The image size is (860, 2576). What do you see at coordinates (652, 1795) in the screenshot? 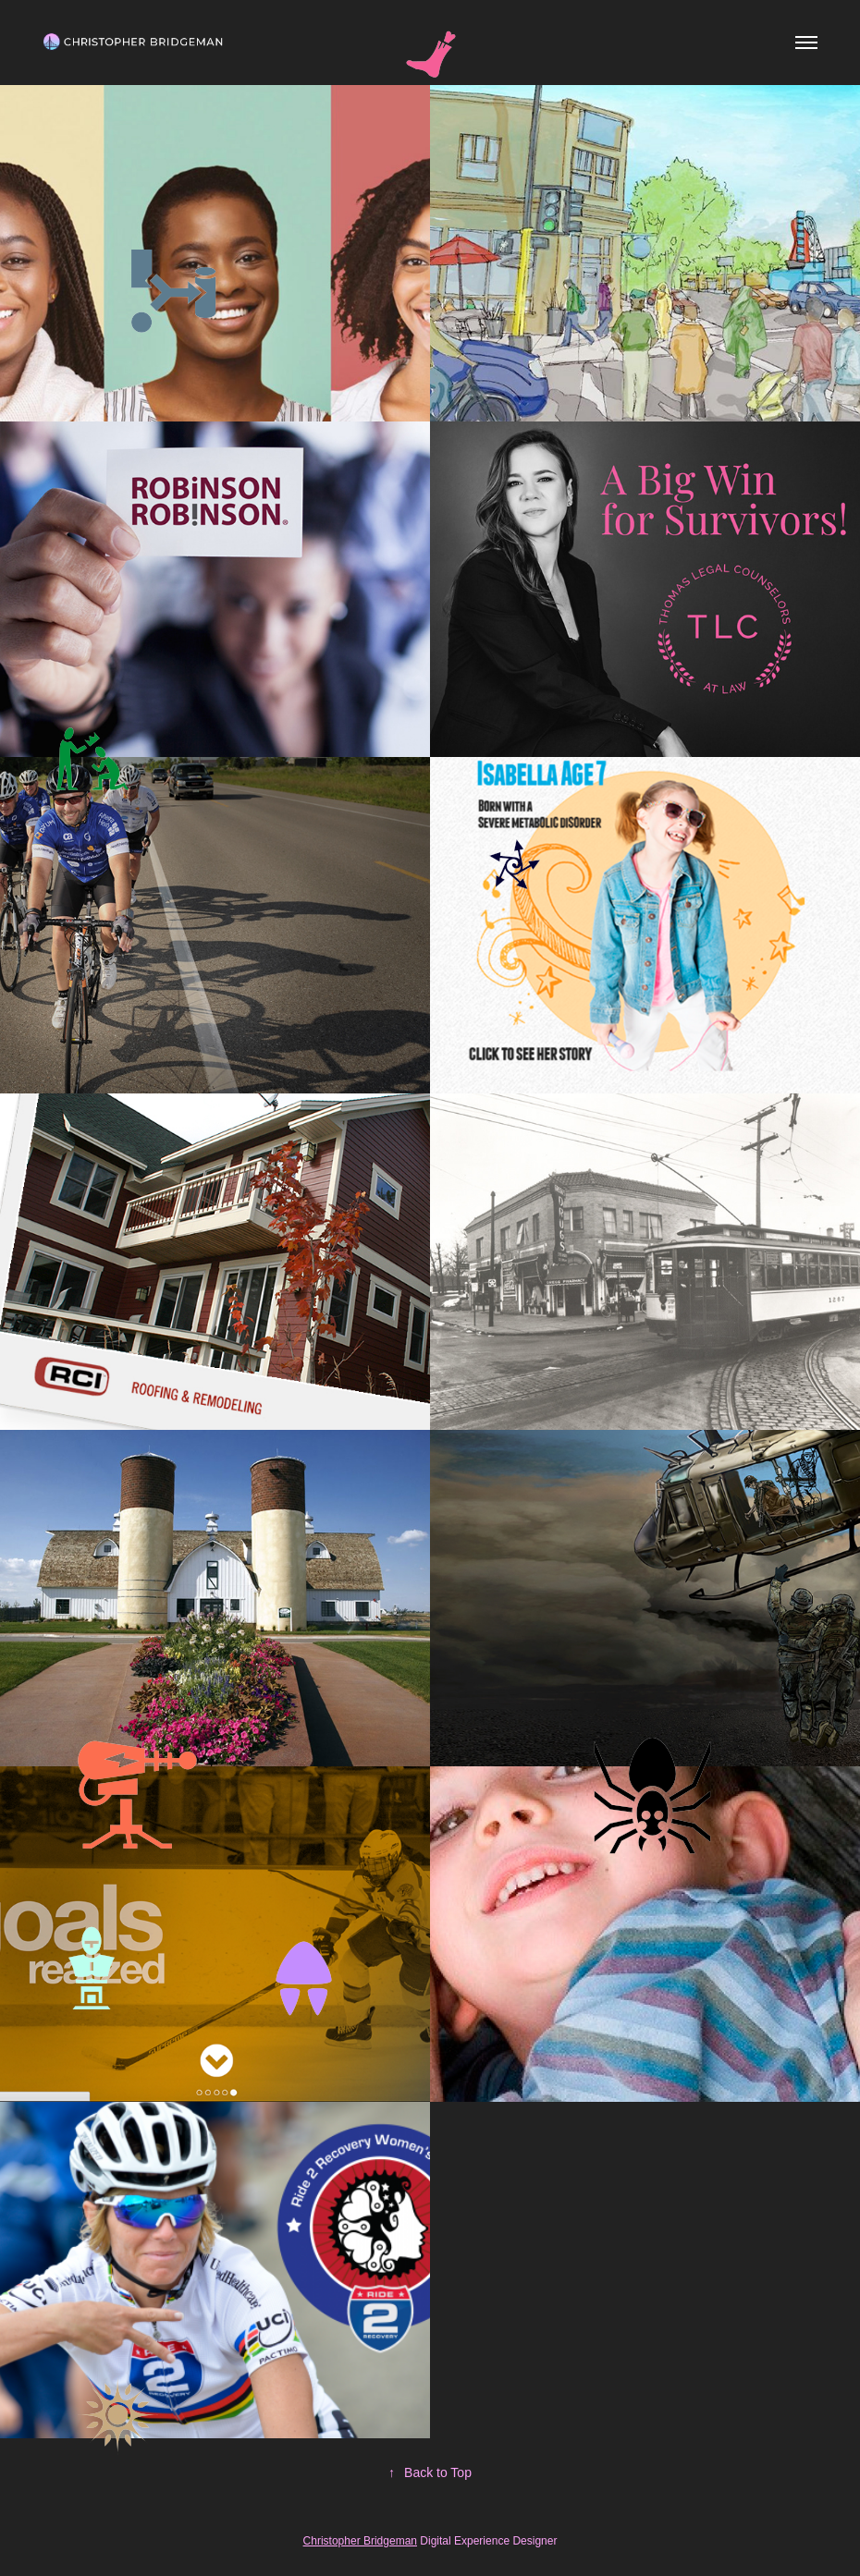
I see `spider enemy or creature in a game interface` at bounding box center [652, 1795].